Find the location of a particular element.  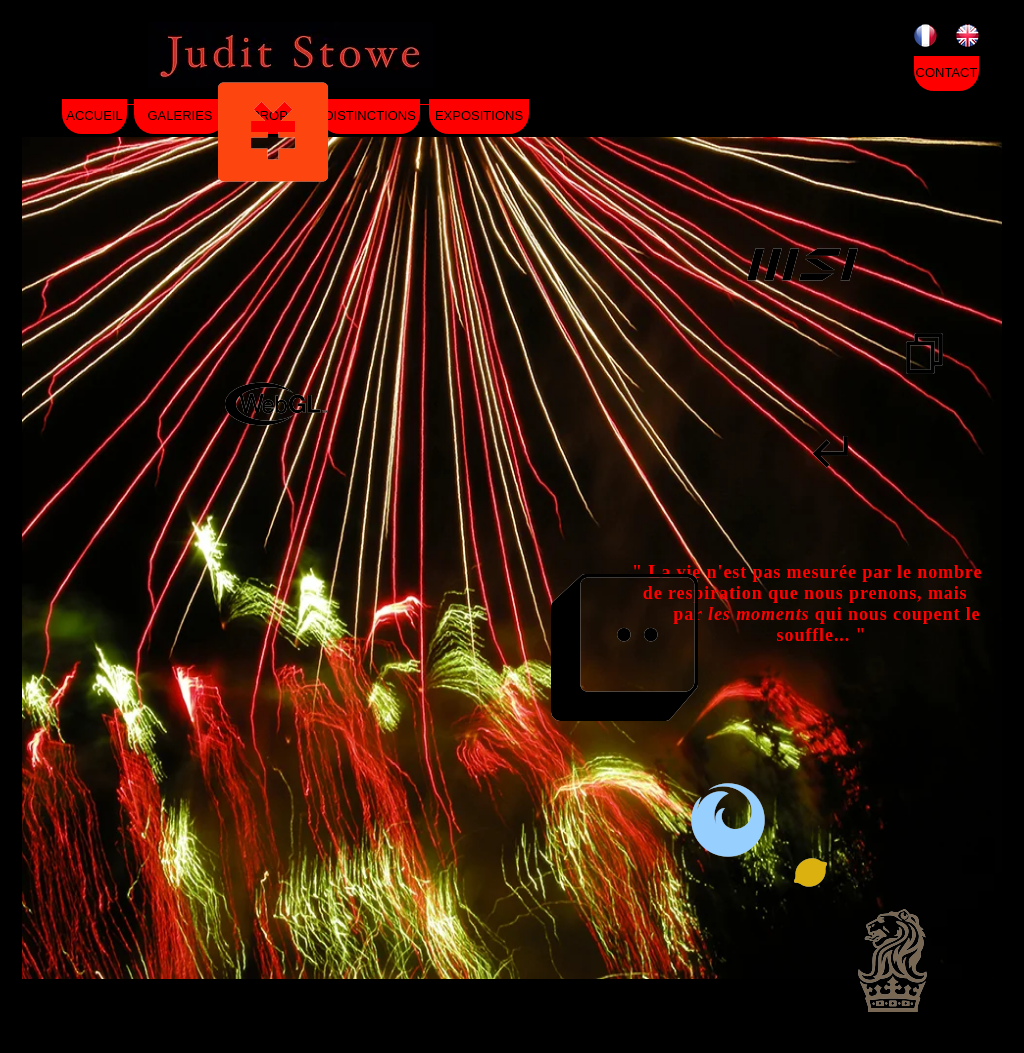

the ritz-carlton hotel brand logo is located at coordinates (892, 960).